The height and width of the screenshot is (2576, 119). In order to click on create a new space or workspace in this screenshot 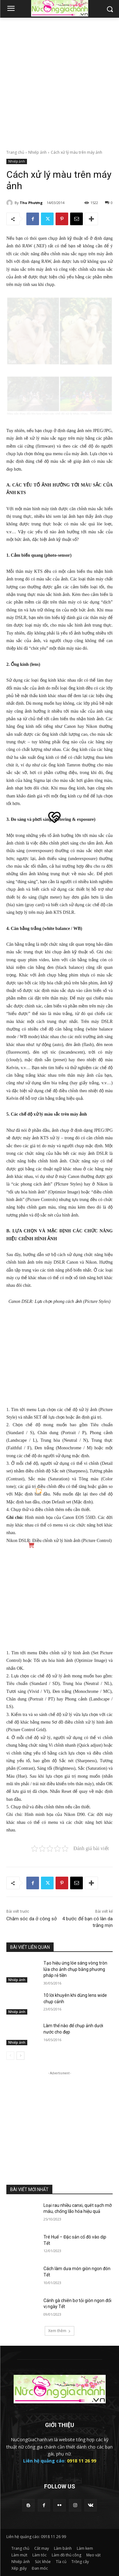, I will do `click(39, 1491)`.